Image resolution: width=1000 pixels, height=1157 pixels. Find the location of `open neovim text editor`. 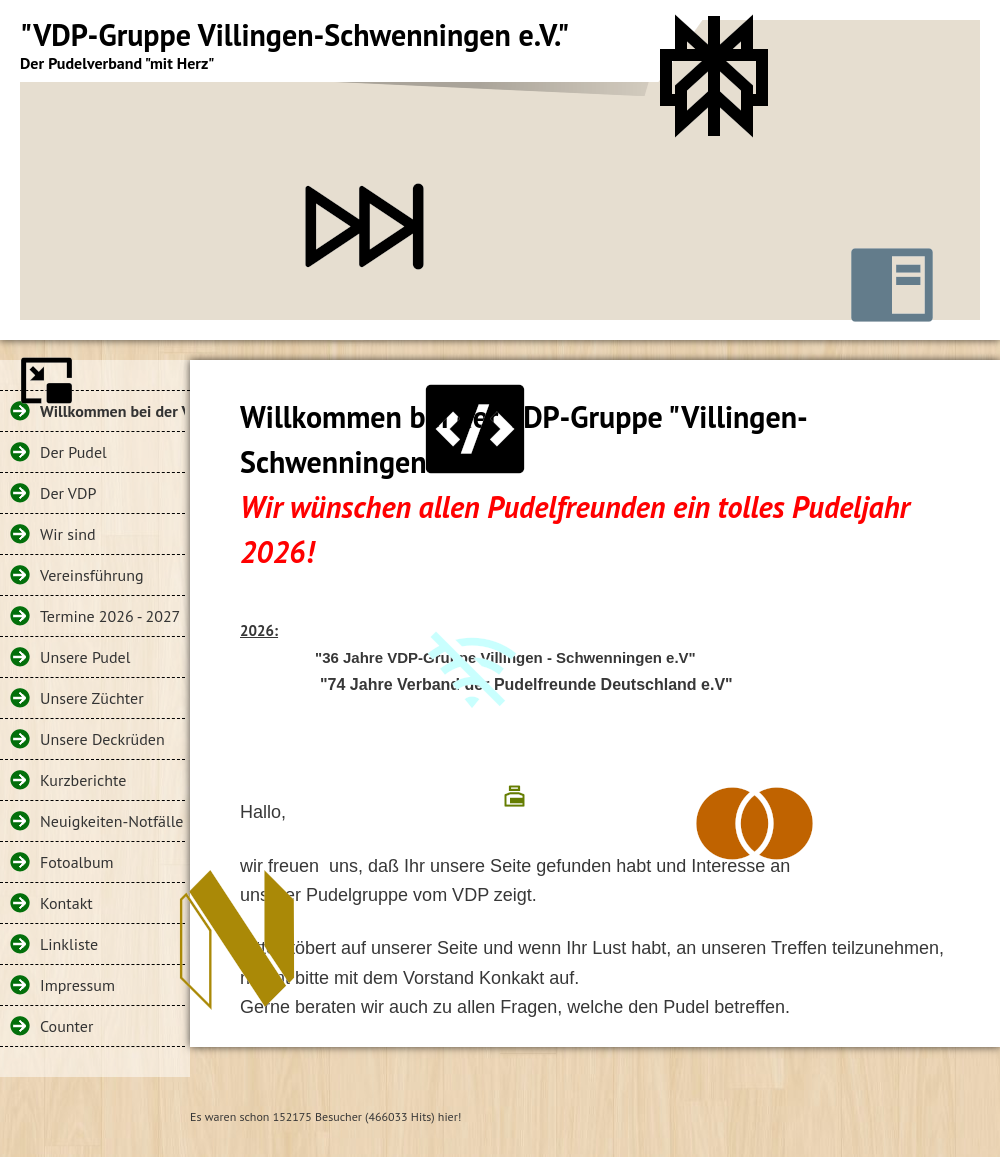

open neovim text editor is located at coordinates (237, 940).